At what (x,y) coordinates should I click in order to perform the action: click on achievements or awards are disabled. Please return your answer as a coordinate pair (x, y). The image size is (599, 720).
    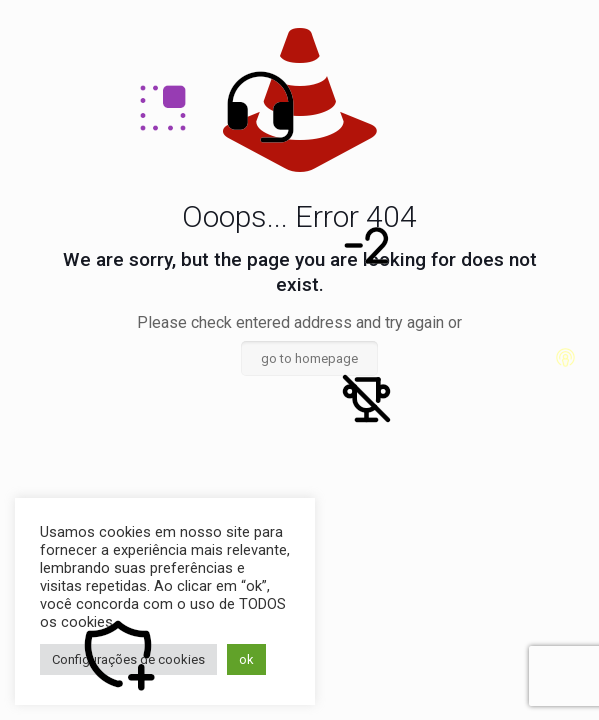
    Looking at the image, I should click on (366, 398).